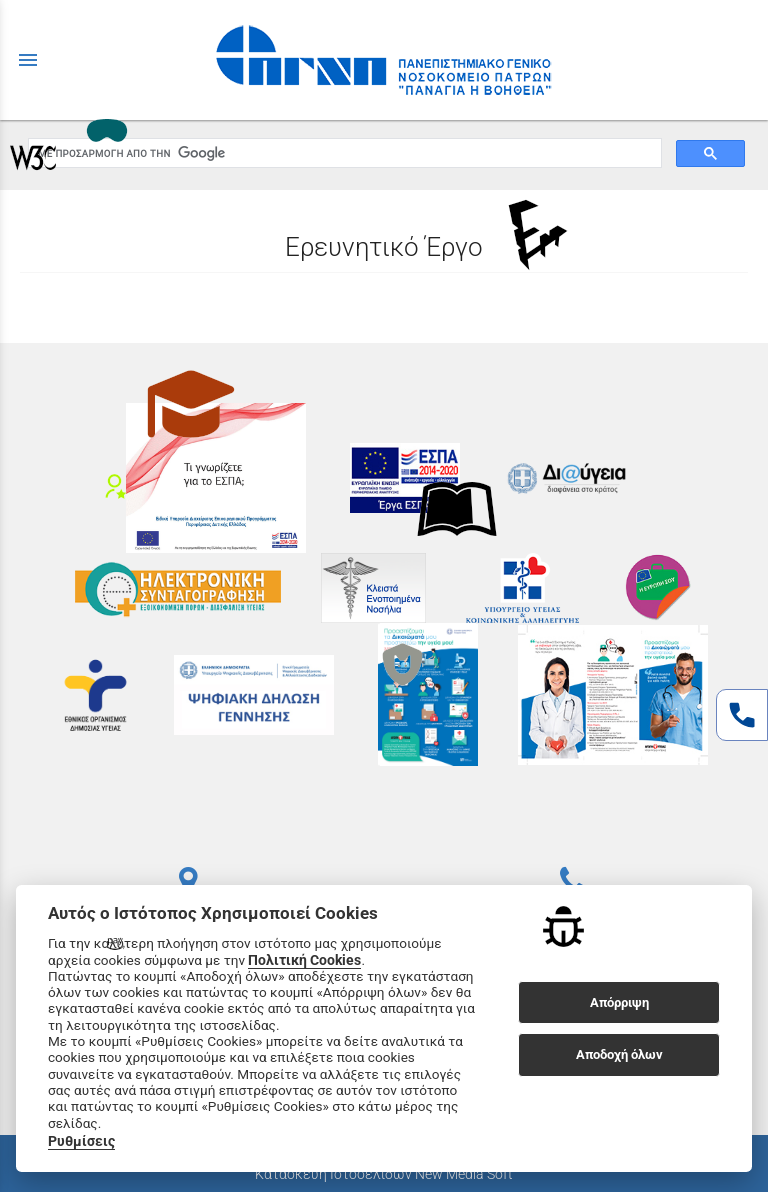 The width and height of the screenshot is (768, 1192). Describe the element at coordinates (33, 157) in the screenshot. I see `world wide web consortium (w3c) logo` at that location.